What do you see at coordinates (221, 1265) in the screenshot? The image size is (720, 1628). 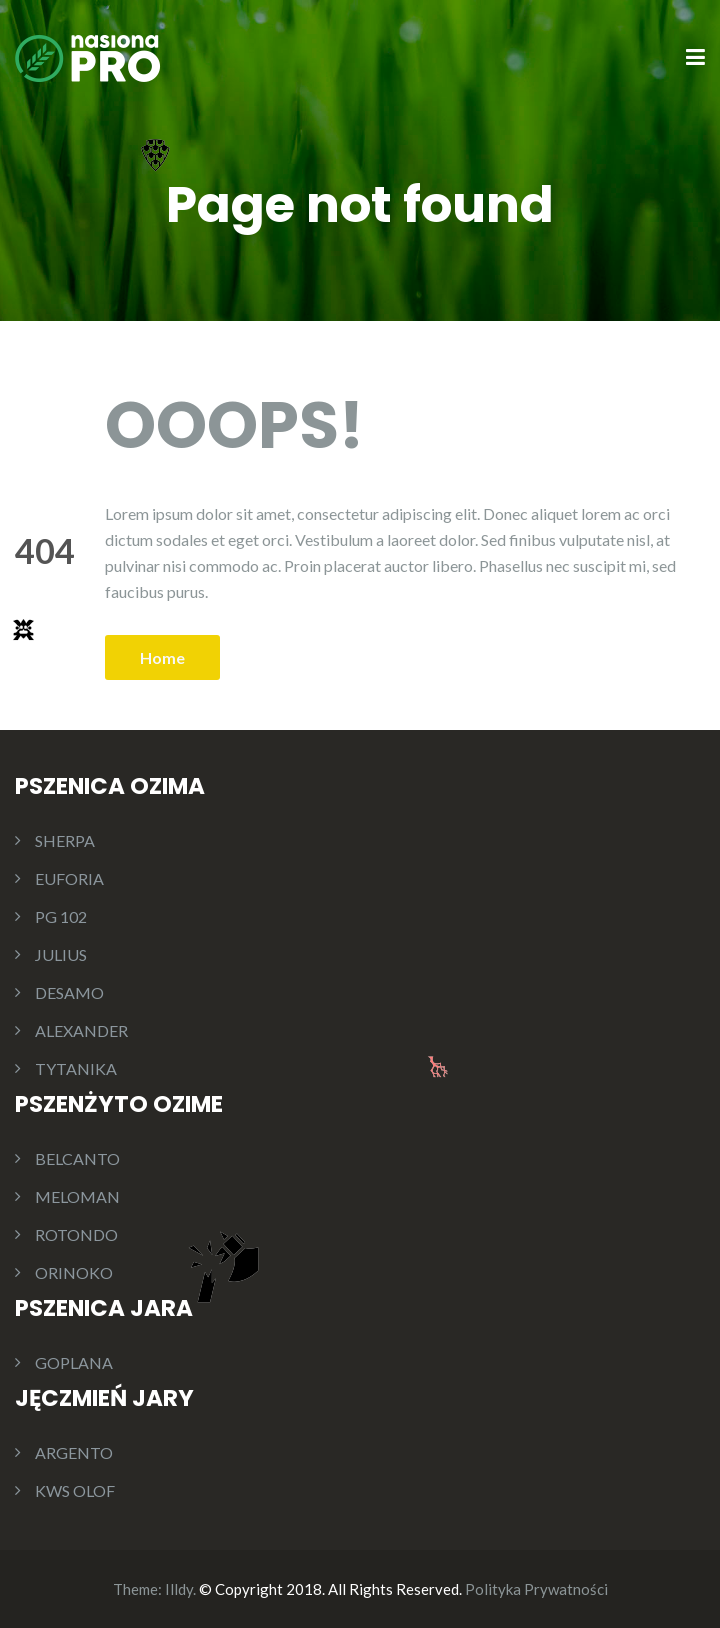 I see `indicates a broken or damaged weapon` at bounding box center [221, 1265].